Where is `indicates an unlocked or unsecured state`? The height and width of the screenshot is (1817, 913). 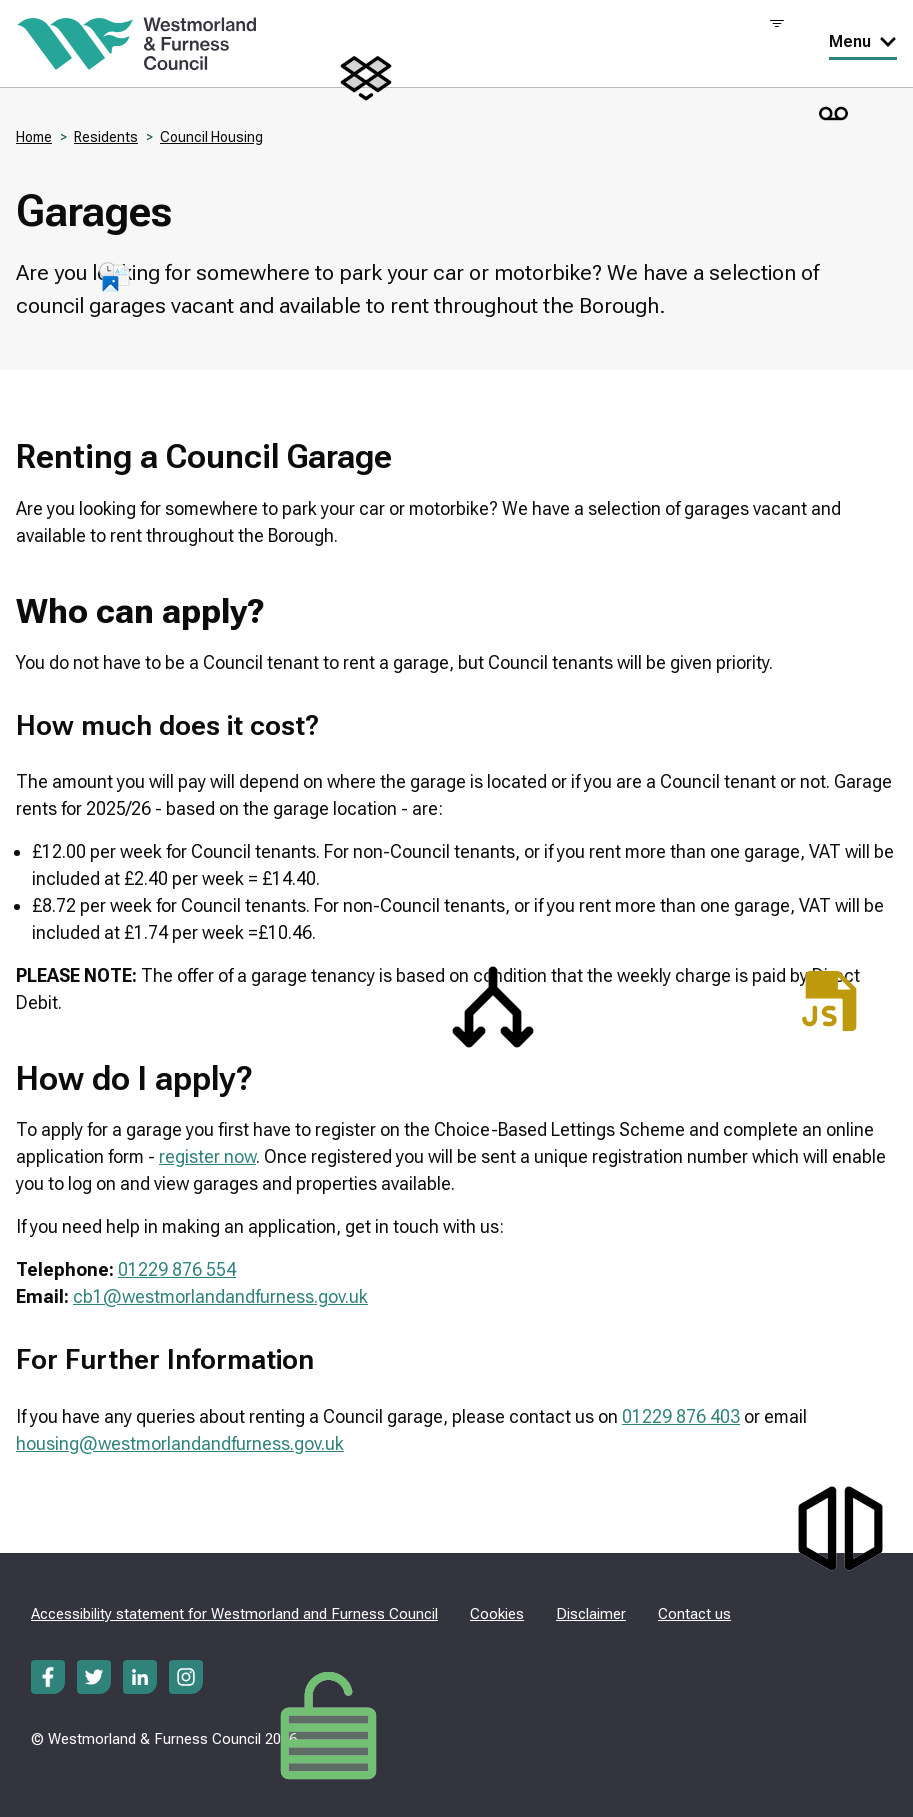 indicates an unlocked or unsecured state is located at coordinates (328, 1731).